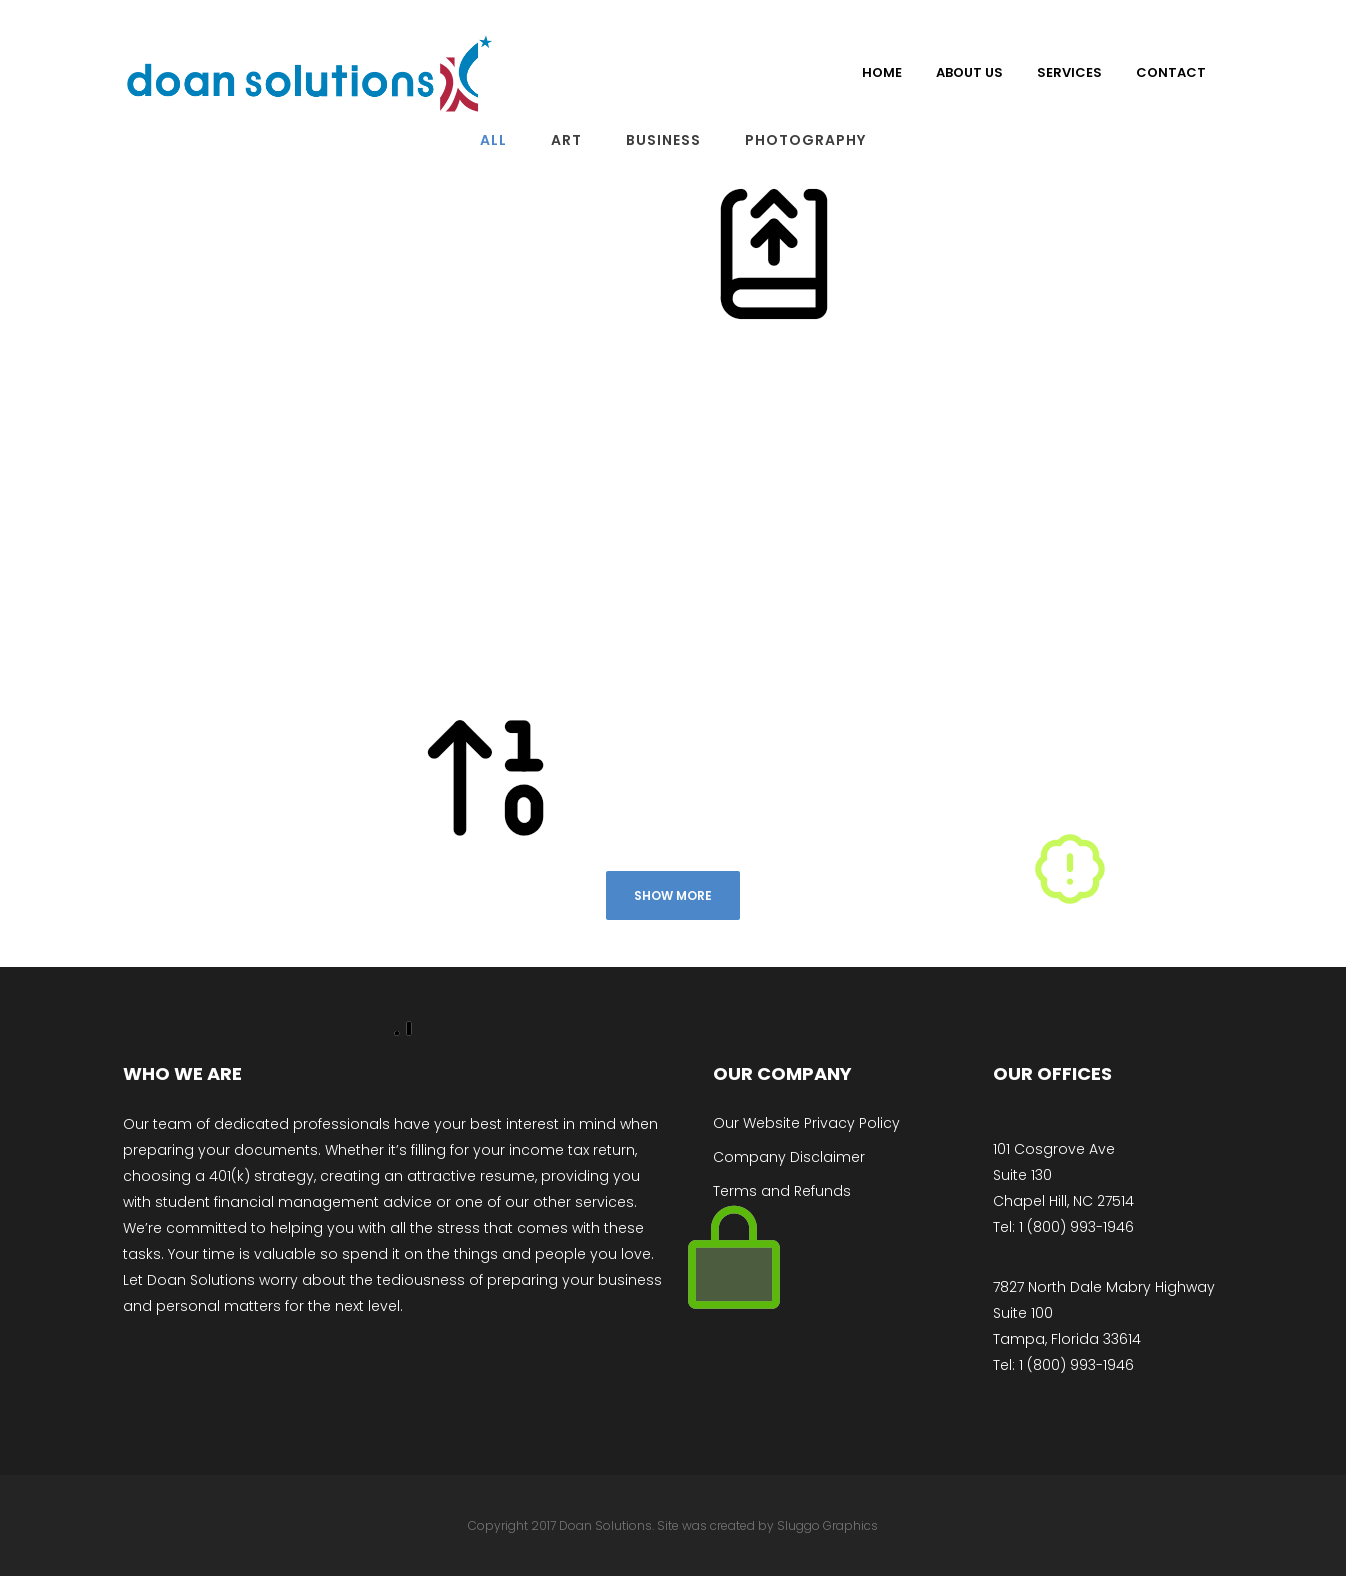 Image resolution: width=1346 pixels, height=1576 pixels. Describe the element at coordinates (734, 1263) in the screenshot. I see `indicates a locked or secured item` at that location.